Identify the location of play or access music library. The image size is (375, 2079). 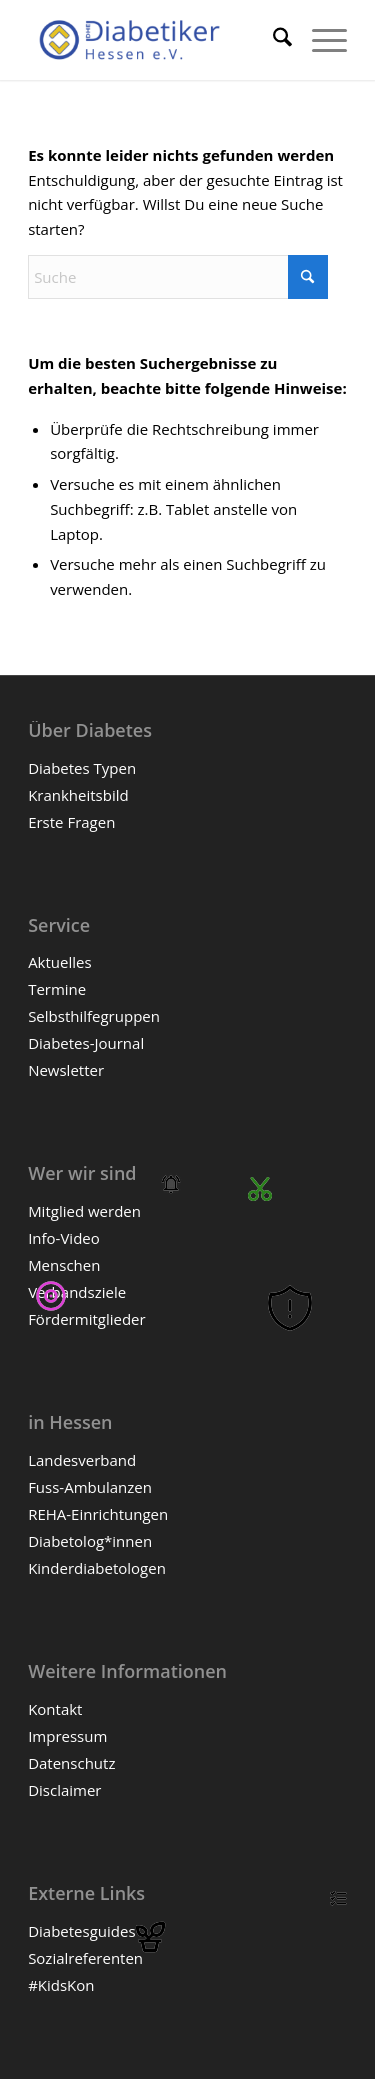
(51, 1296).